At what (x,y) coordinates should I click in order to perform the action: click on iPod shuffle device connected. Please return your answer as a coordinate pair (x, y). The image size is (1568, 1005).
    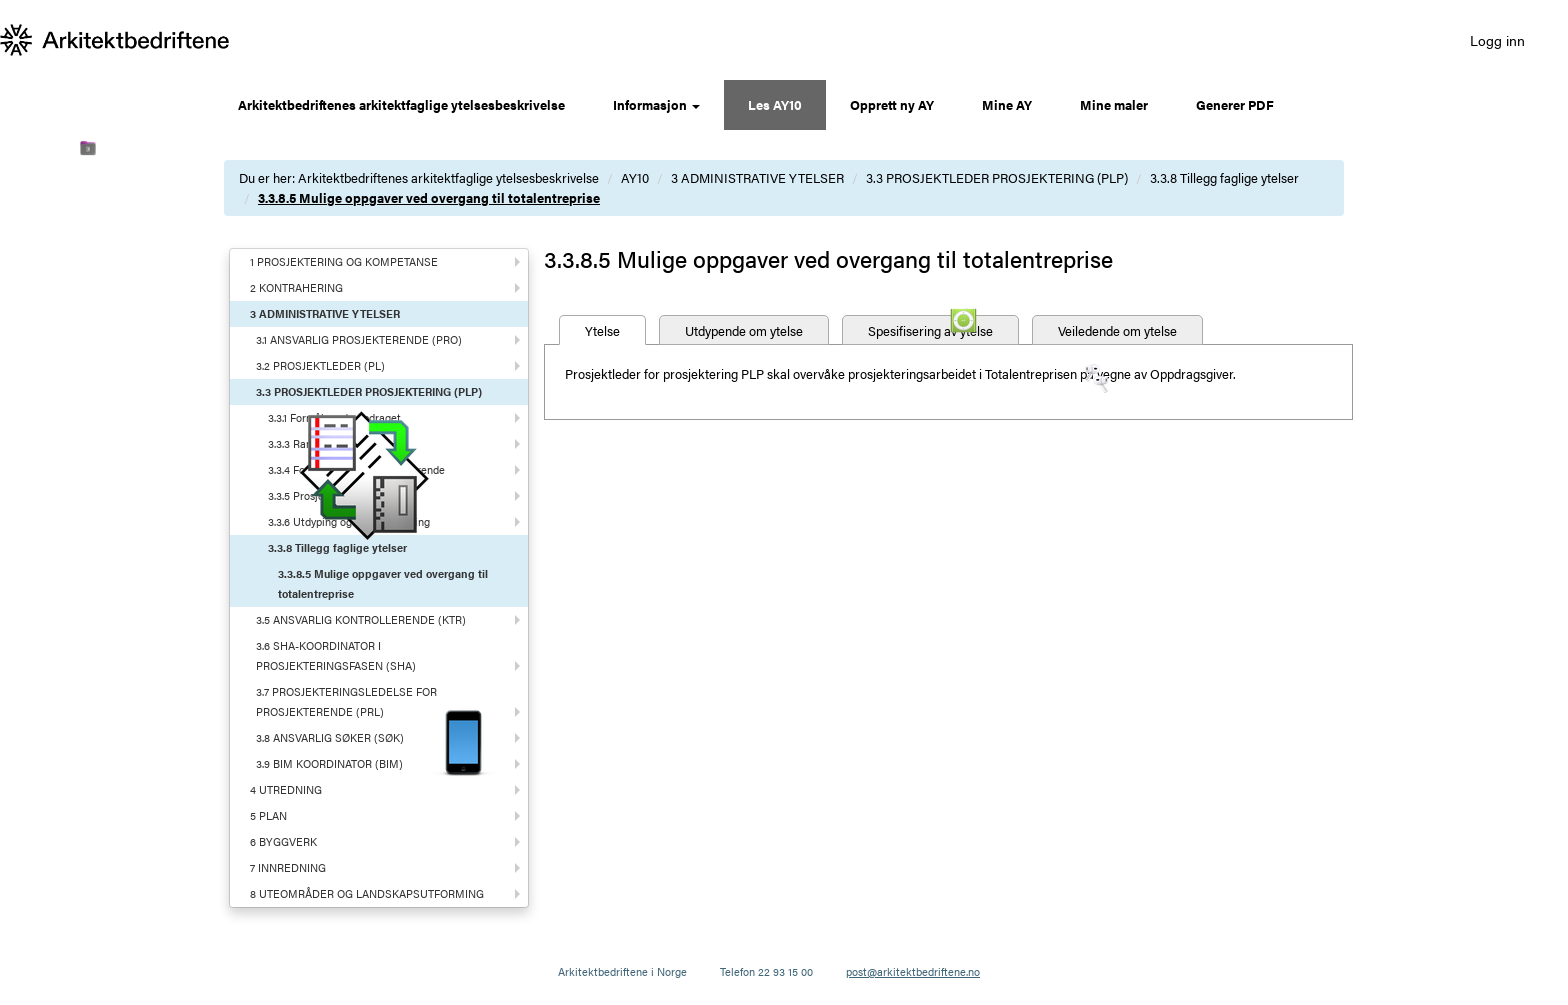
    Looking at the image, I should click on (963, 320).